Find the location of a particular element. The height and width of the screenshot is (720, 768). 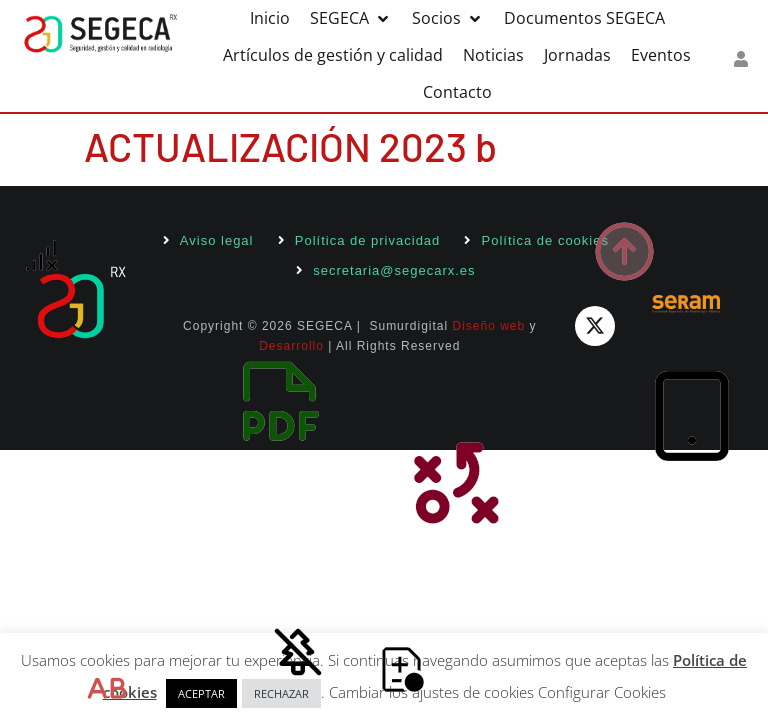

view strategy or game plan is located at coordinates (453, 483).